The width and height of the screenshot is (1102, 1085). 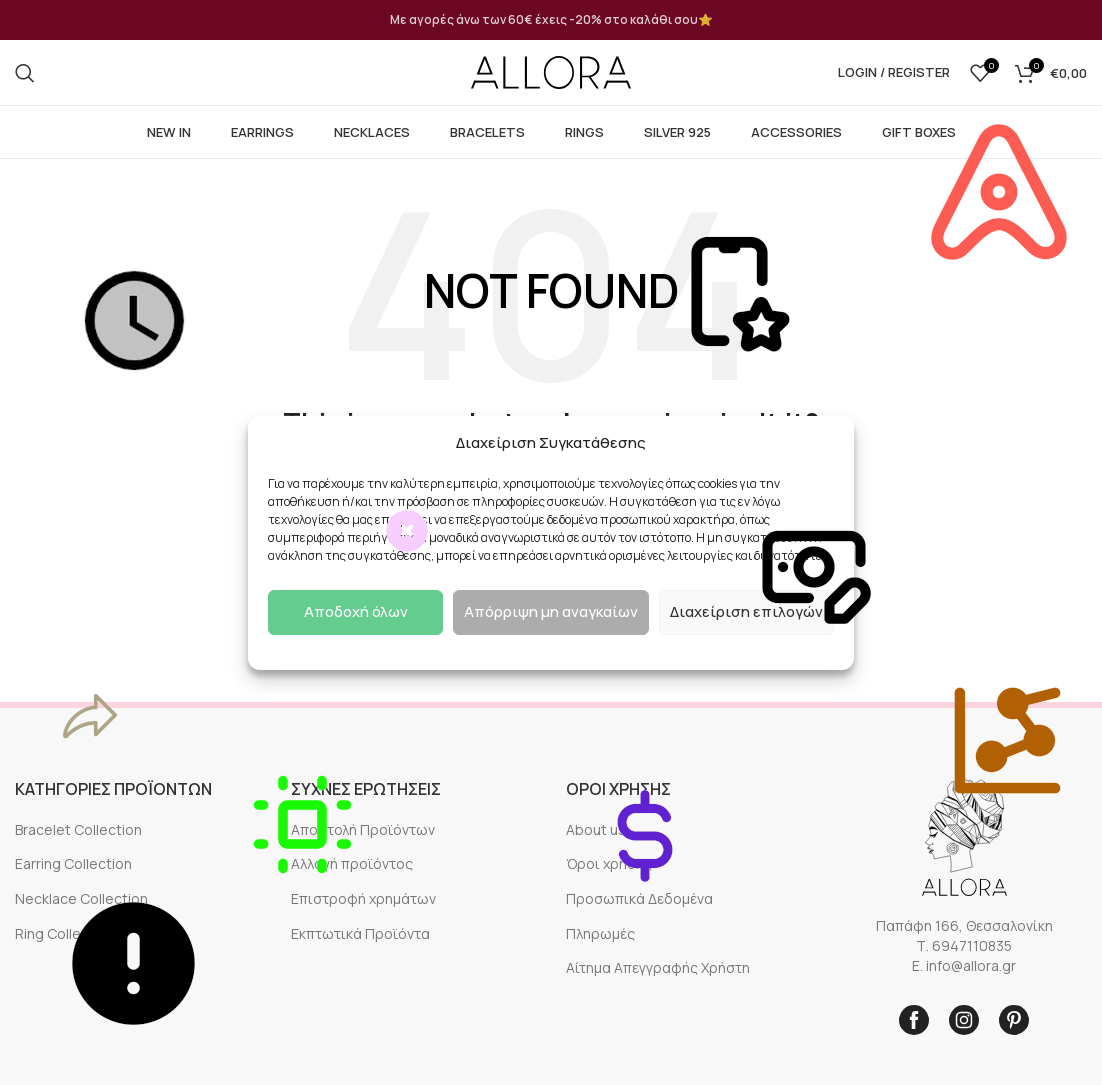 What do you see at coordinates (133, 963) in the screenshot?
I see `indicates an error or warning state` at bounding box center [133, 963].